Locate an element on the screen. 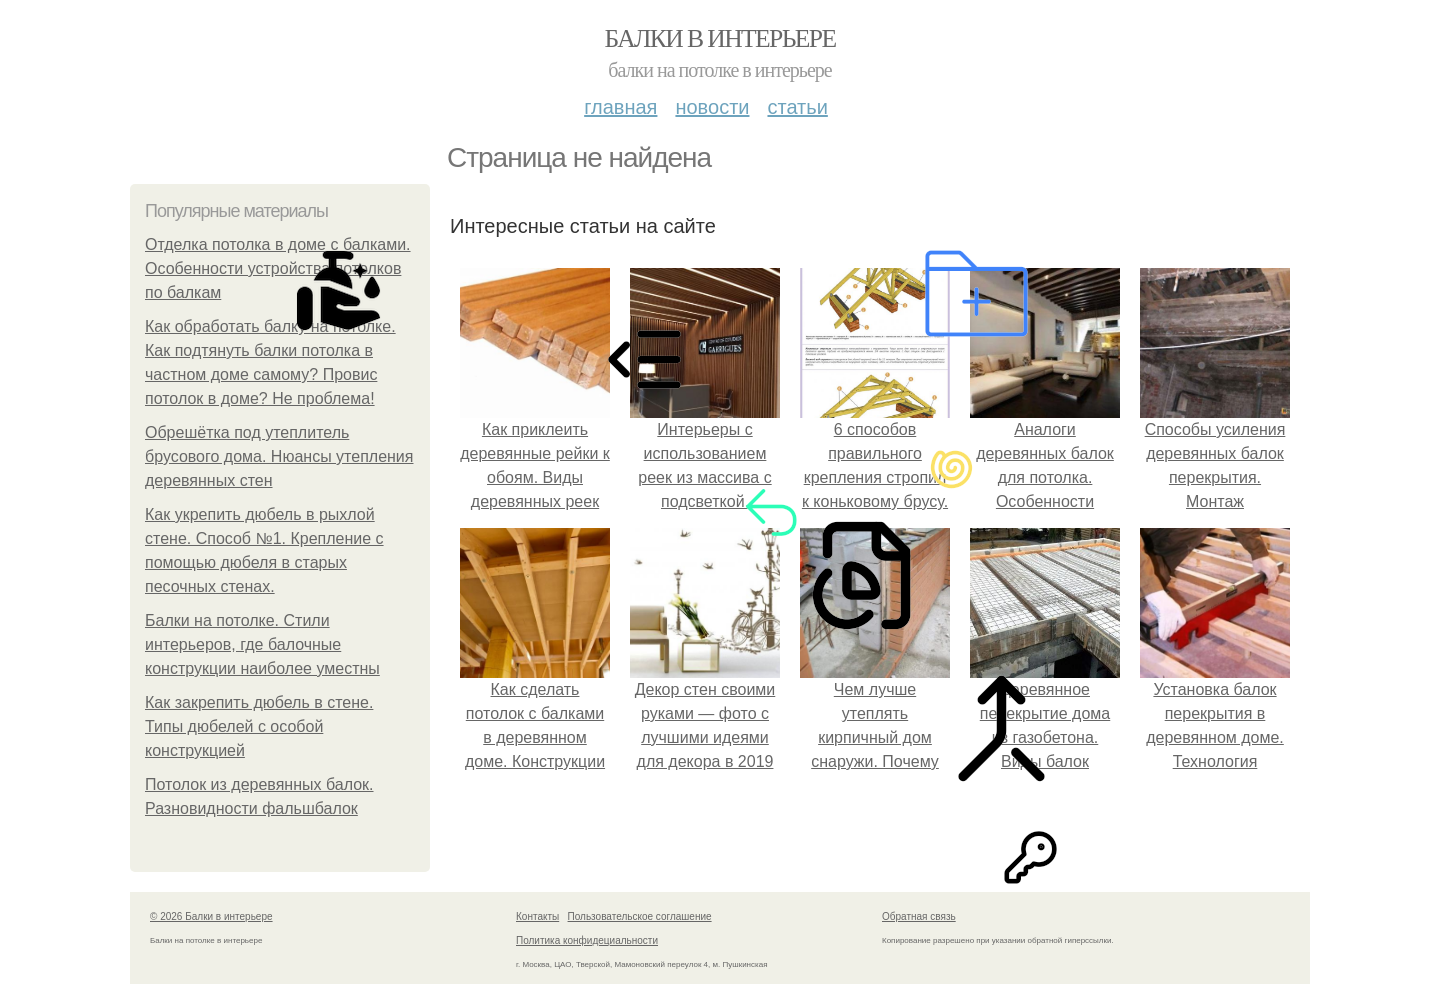 This screenshot has height=984, width=1440. access terminal or command line interface is located at coordinates (951, 469).